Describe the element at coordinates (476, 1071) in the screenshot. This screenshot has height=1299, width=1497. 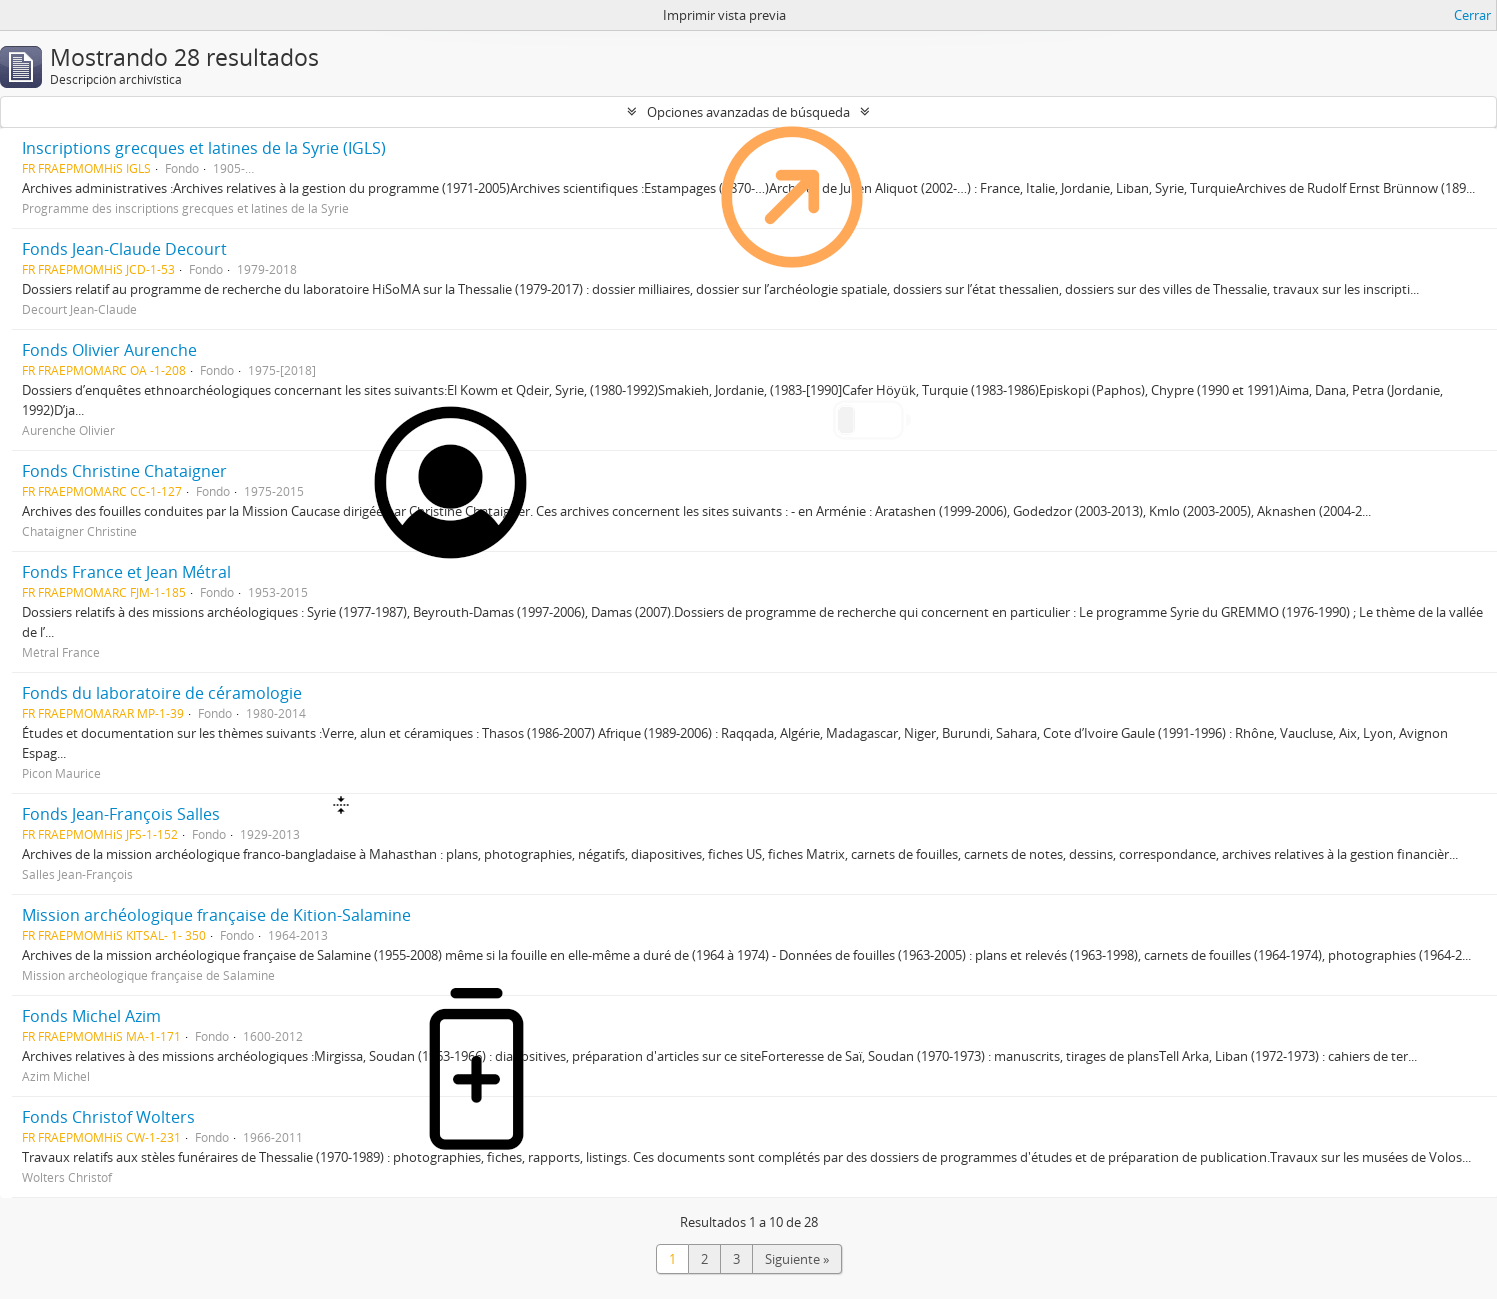
I see `add a new battery or power source` at that location.